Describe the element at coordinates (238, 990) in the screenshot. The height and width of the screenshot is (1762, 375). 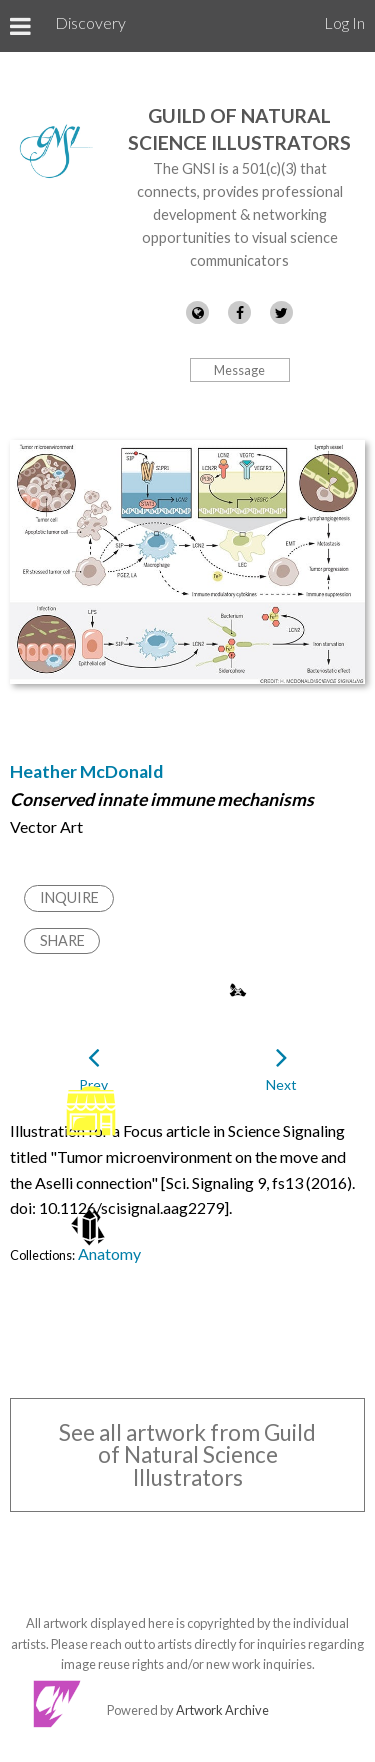
I see `select pirate character or theme` at that location.